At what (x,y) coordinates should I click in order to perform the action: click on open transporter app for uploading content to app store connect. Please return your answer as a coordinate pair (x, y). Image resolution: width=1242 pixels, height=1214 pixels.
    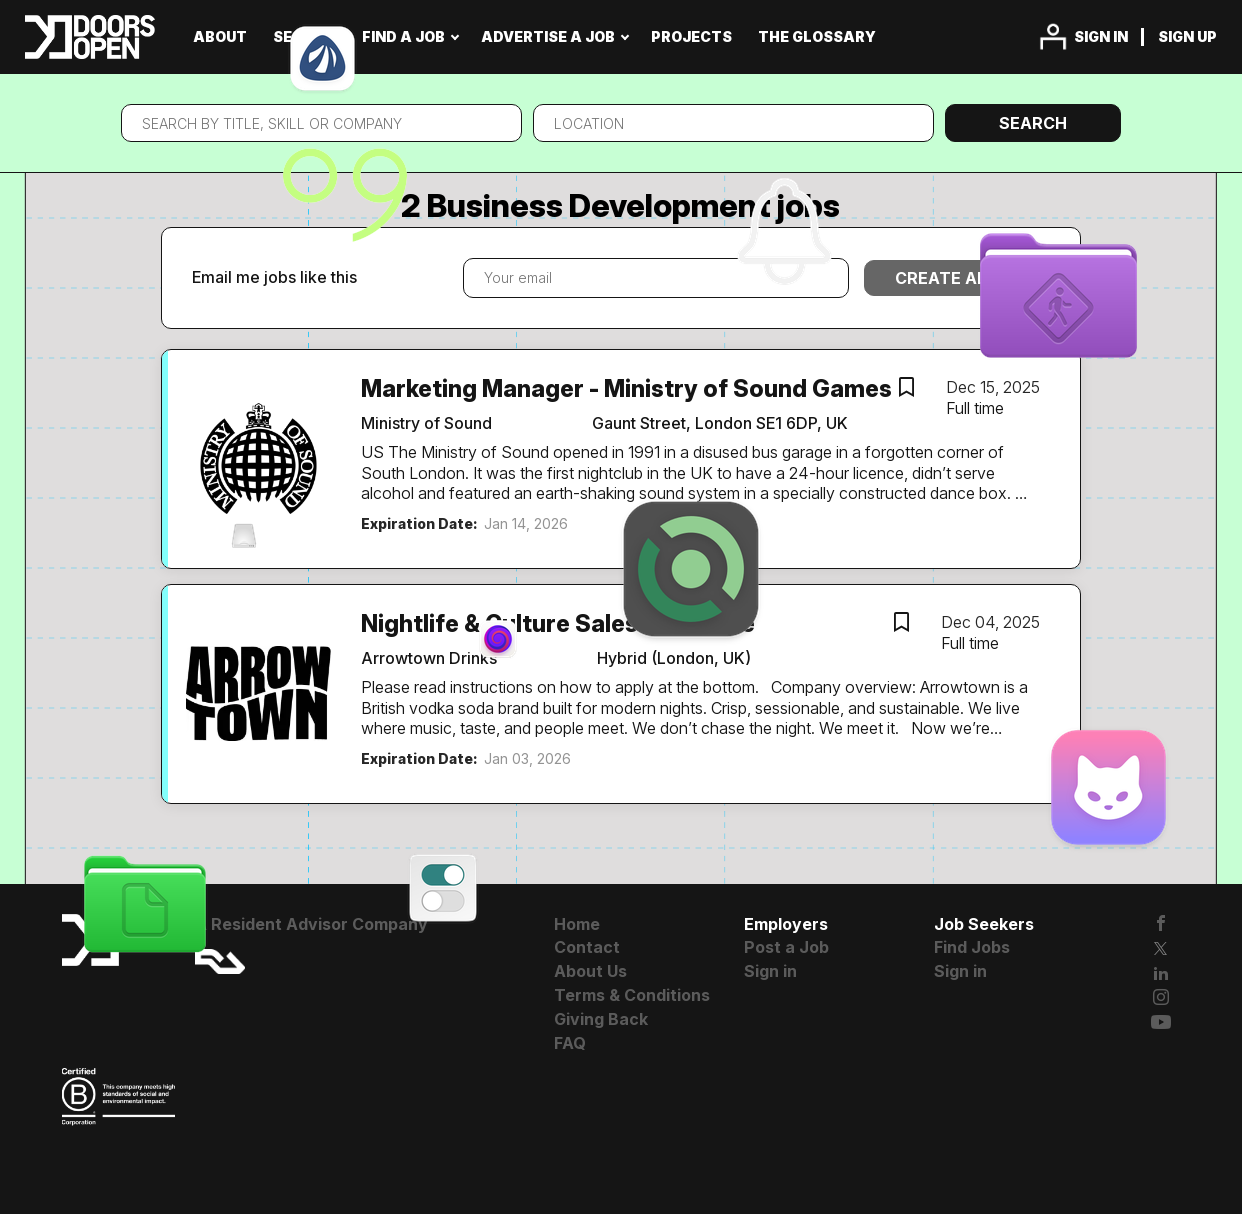
    Looking at the image, I should click on (498, 639).